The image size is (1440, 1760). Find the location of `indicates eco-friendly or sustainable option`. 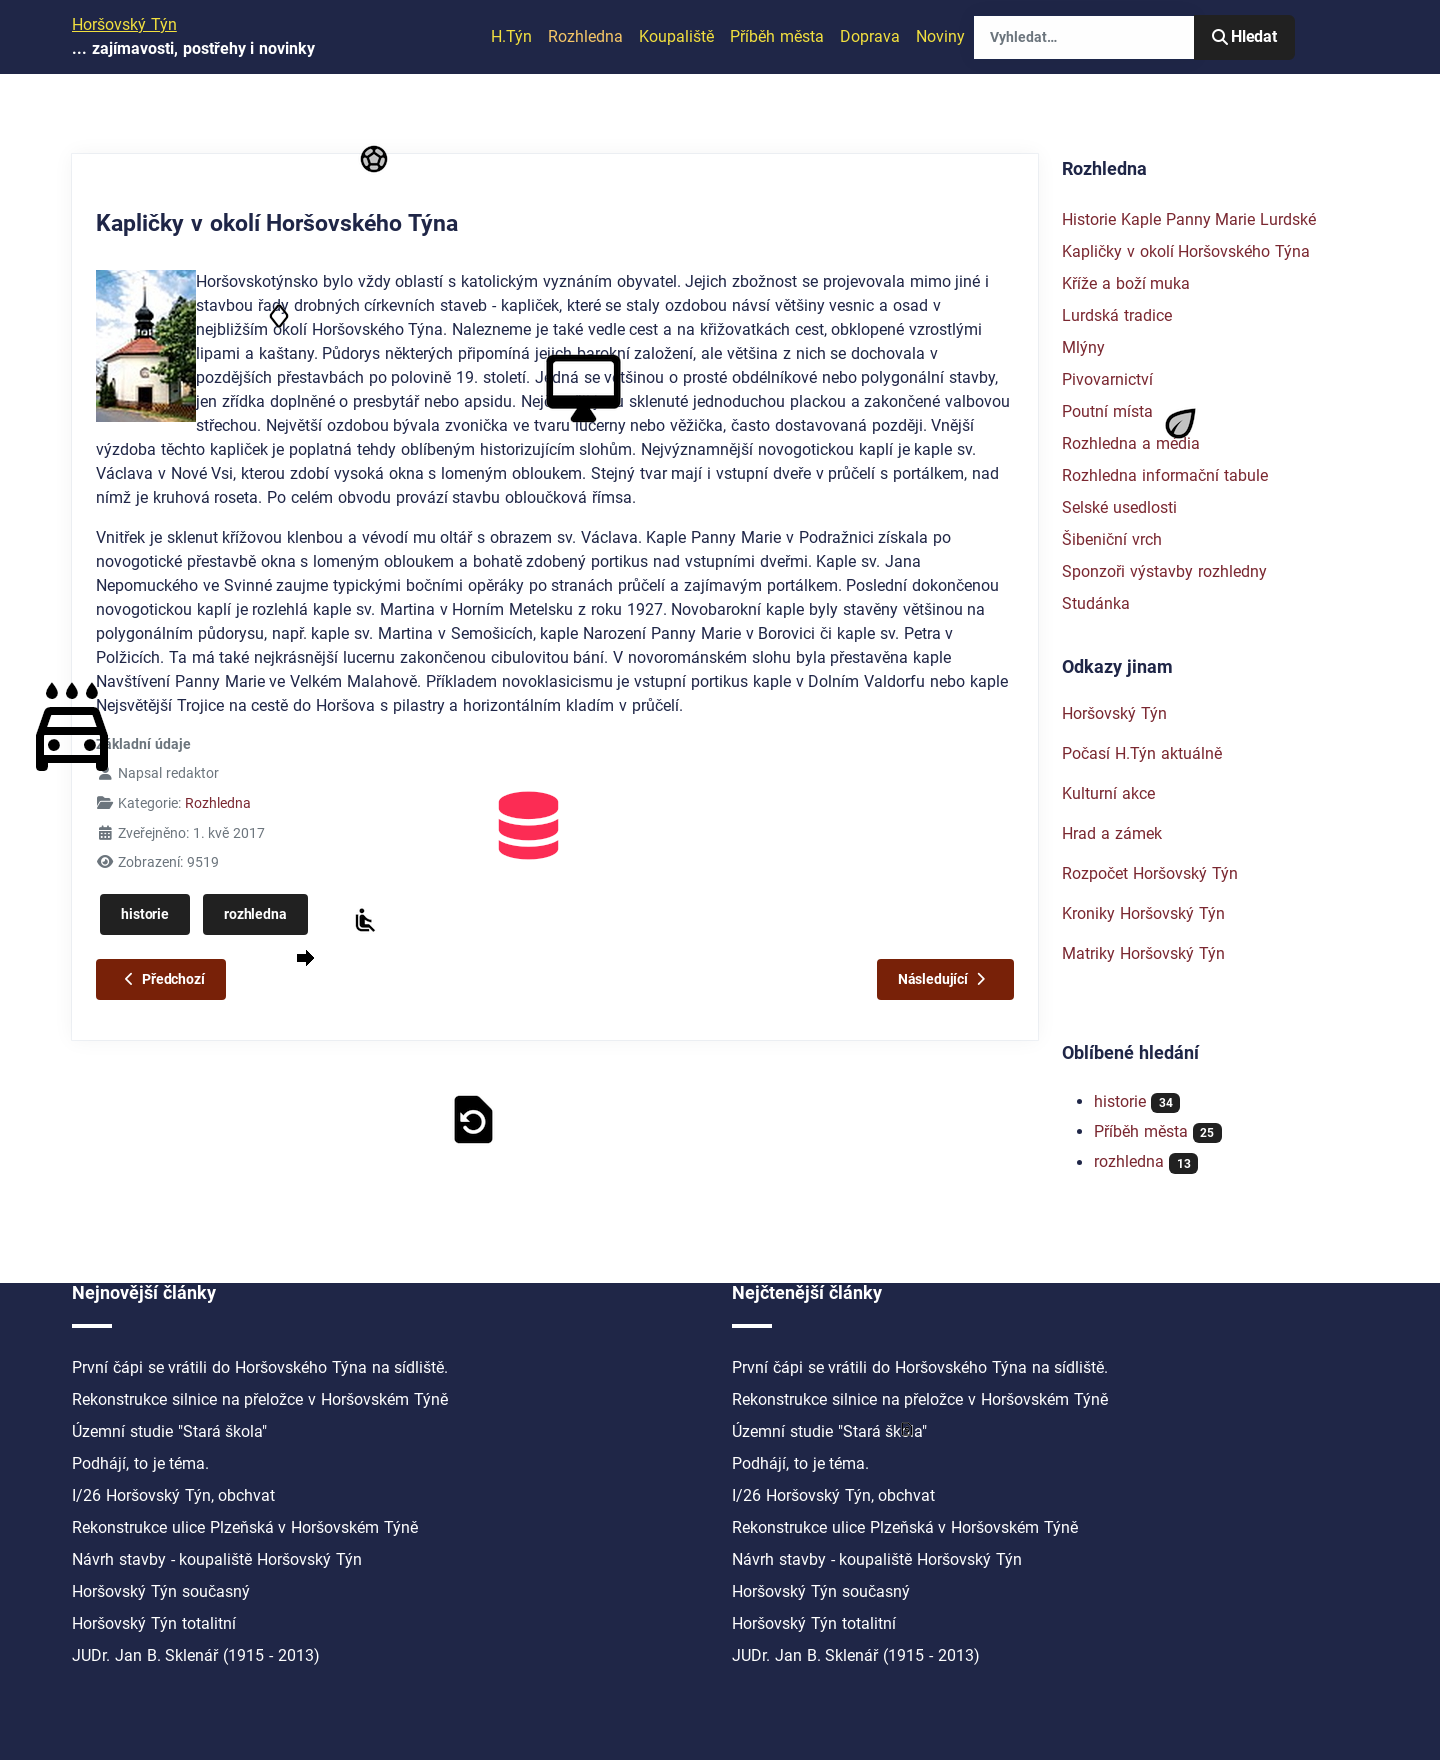

indicates eco-friendly or sustainable option is located at coordinates (1180, 423).